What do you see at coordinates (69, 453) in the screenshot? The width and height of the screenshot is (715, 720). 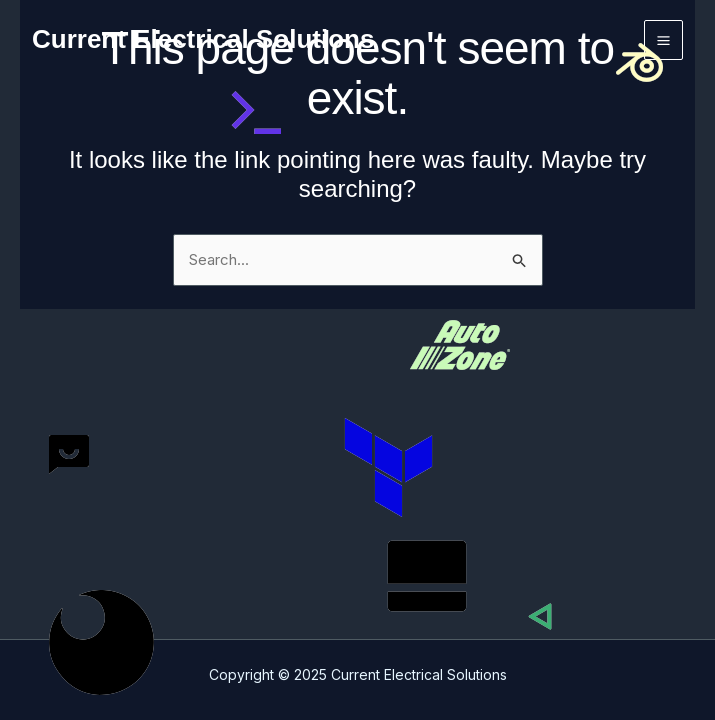 I see `open a friendly chat or messaging app` at bounding box center [69, 453].